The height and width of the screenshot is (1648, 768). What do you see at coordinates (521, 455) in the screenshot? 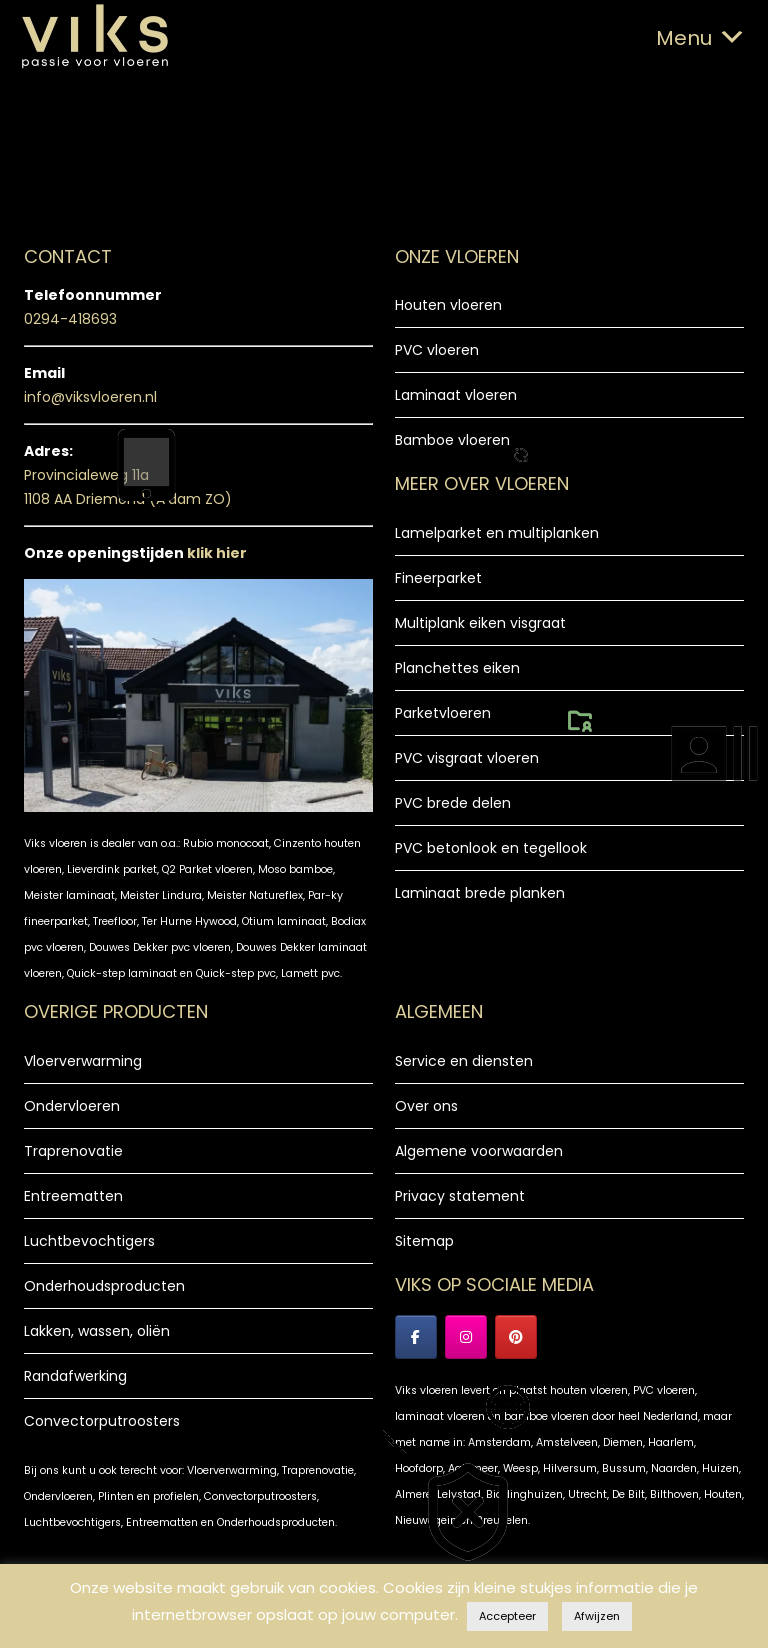
I see `switch between option A and option B` at bounding box center [521, 455].